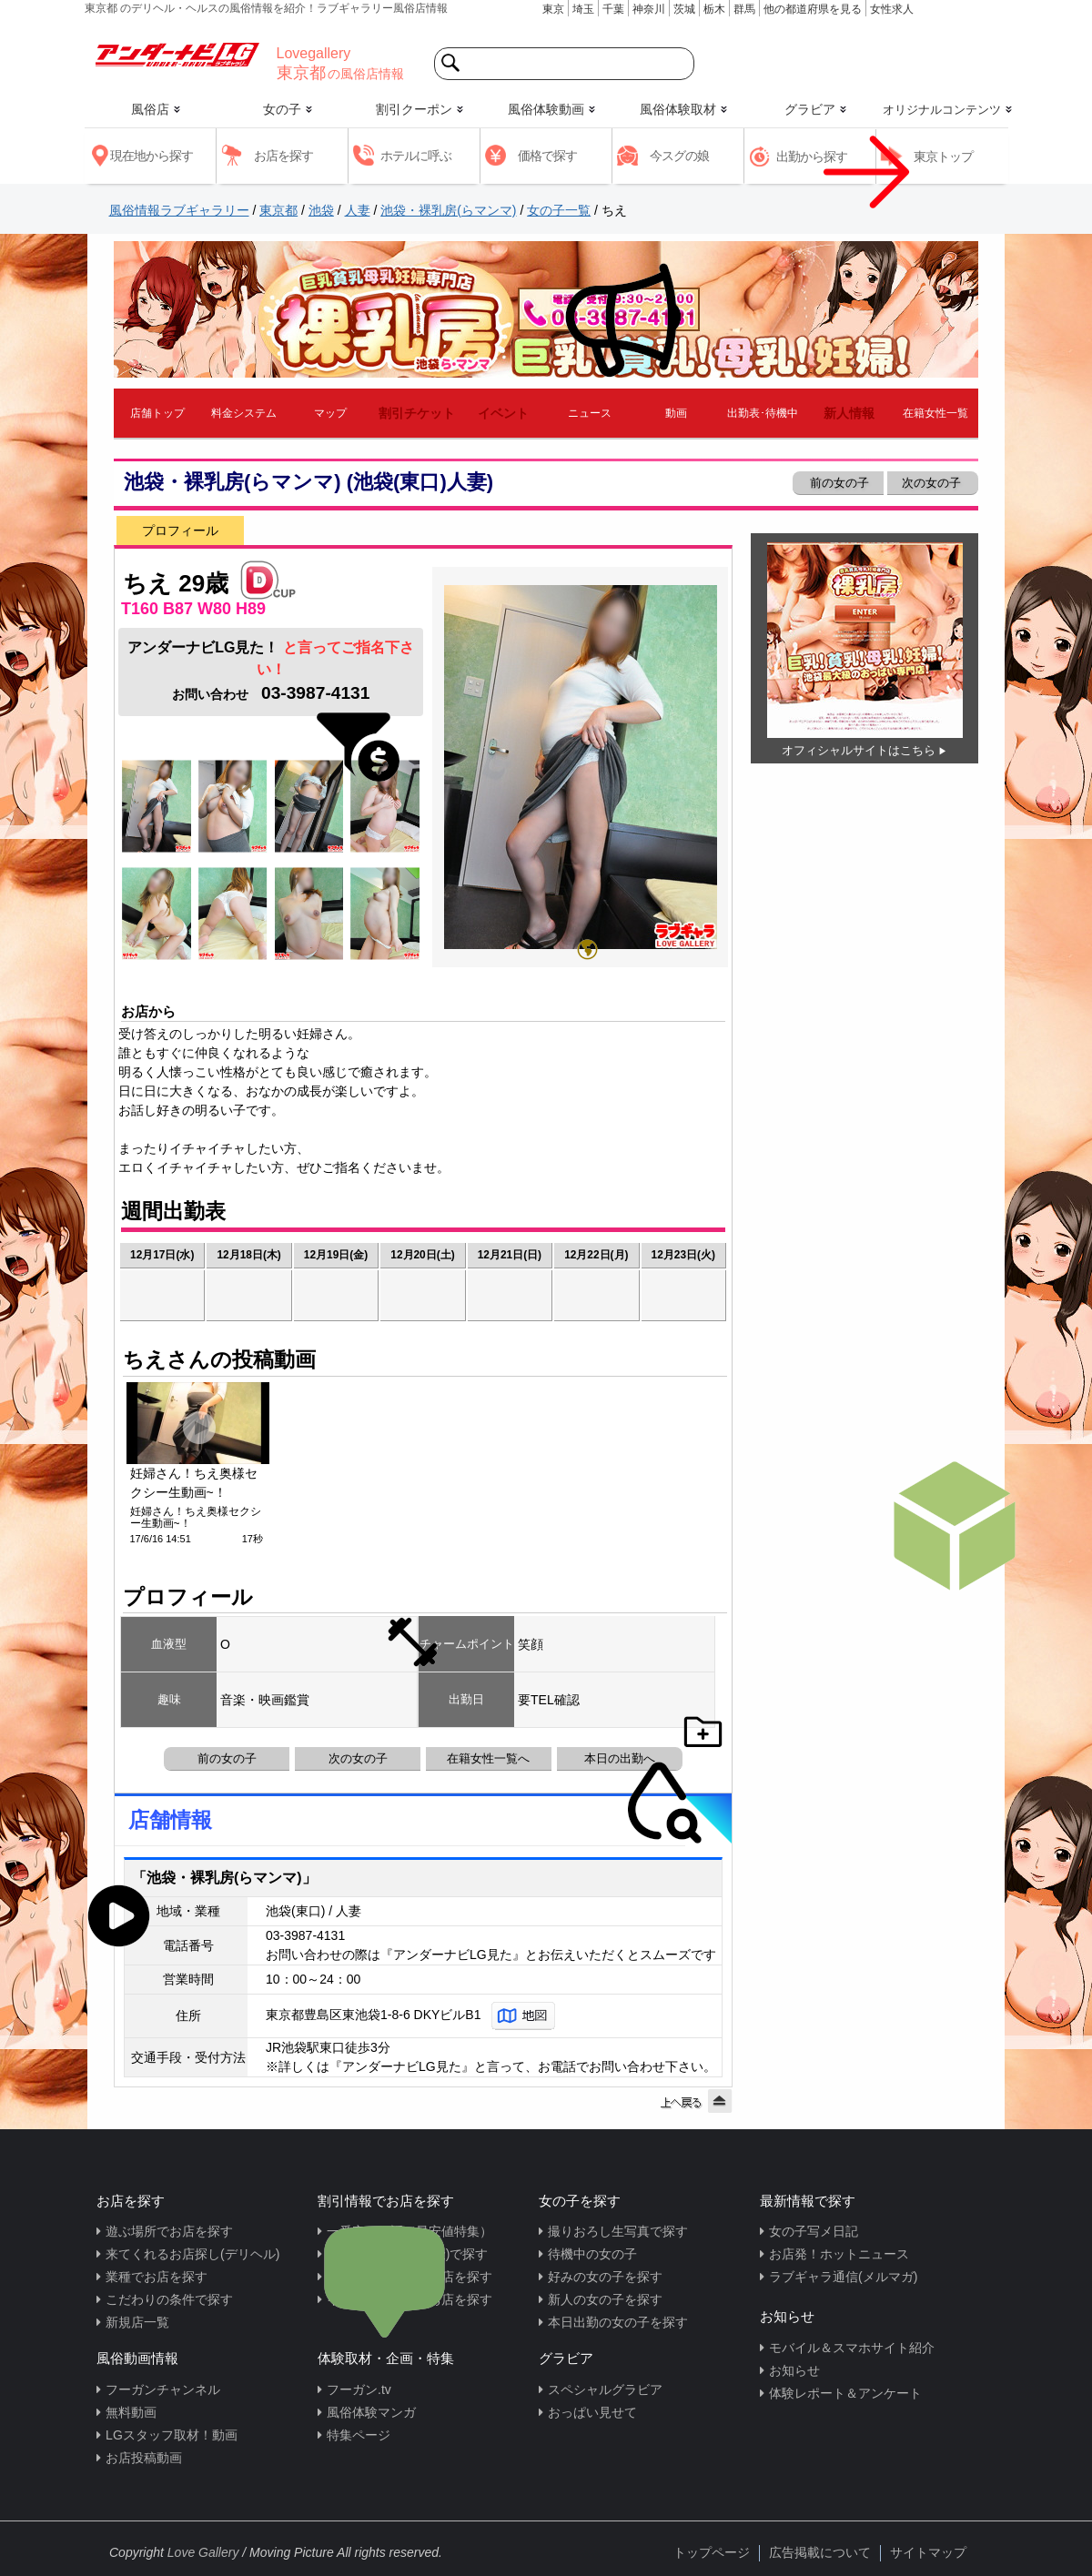 Image resolution: width=1092 pixels, height=2576 pixels. What do you see at coordinates (358, 740) in the screenshot?
I see `filter sales or revenue data` at bounding box center [358, 740].